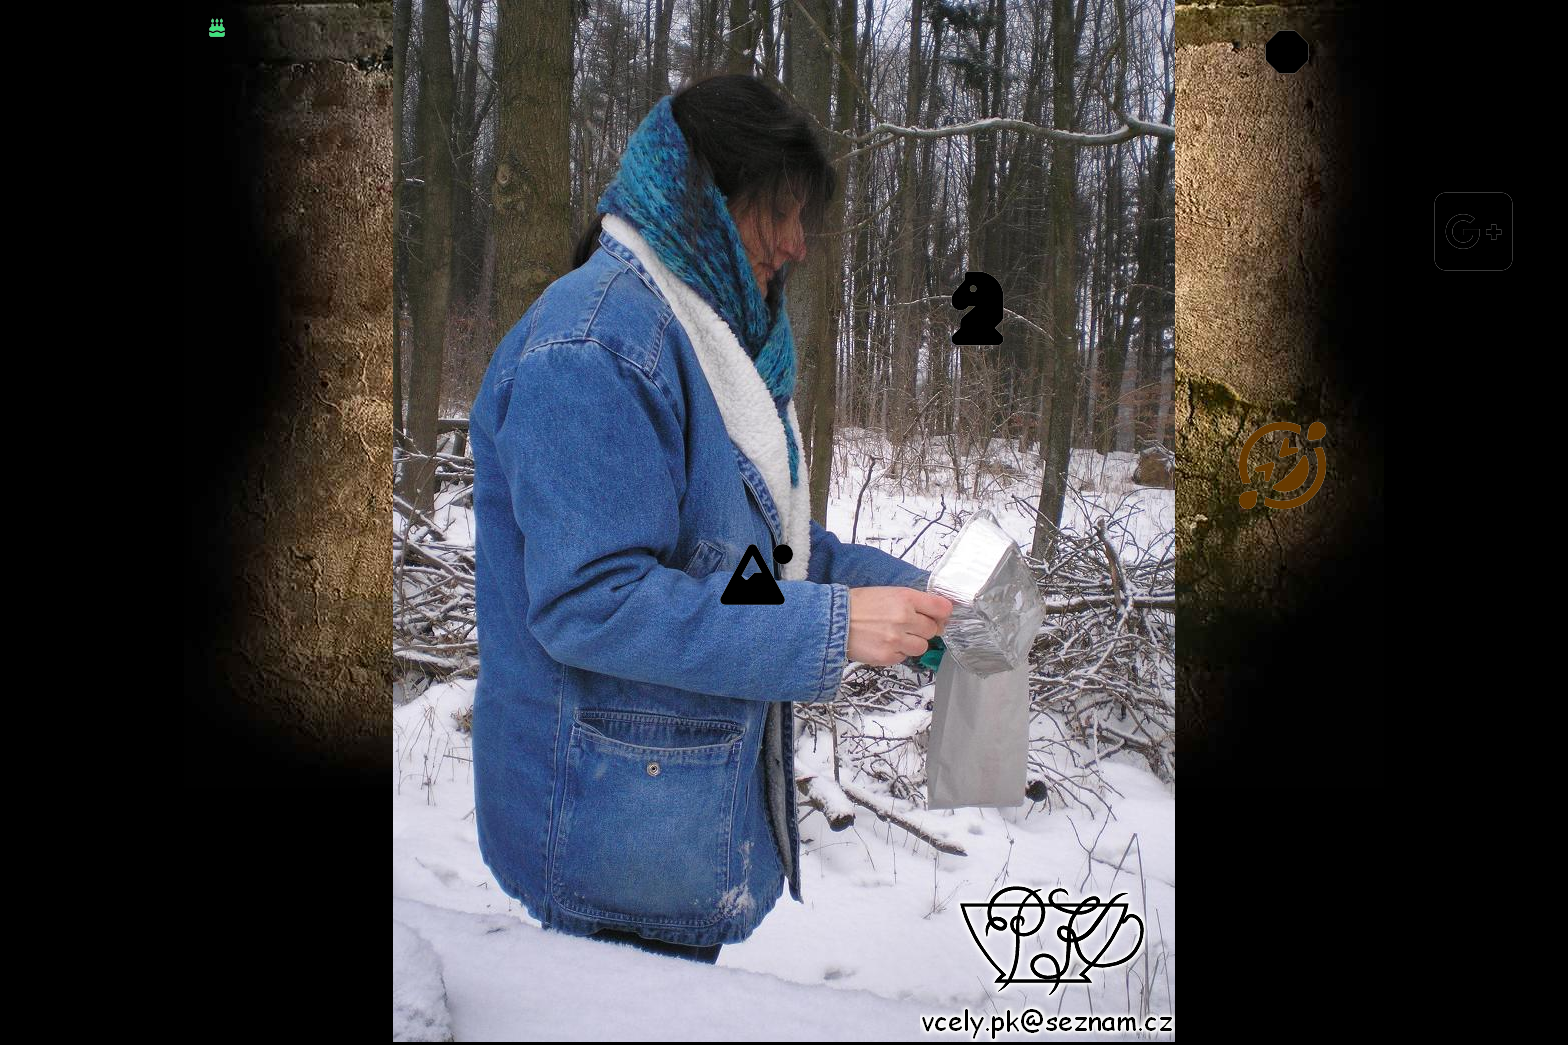  What do you see at coordinates (1287, 52) in the screenshot?
I see `stop or halt action indicator` at bounding box center [1287, 52].